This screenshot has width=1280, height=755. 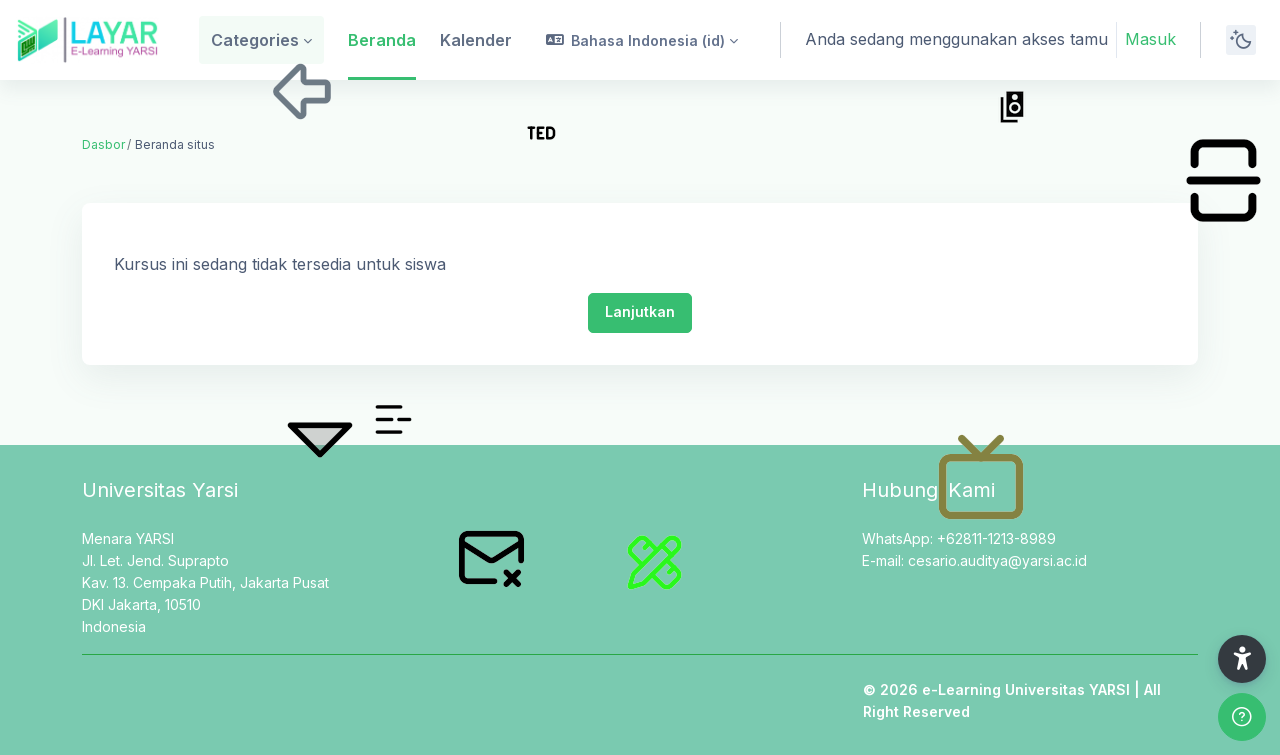 What do you see at coordinates (393, 419) in the screenshot?
I see `remove an item from the list` at bounding box center [393, 419].